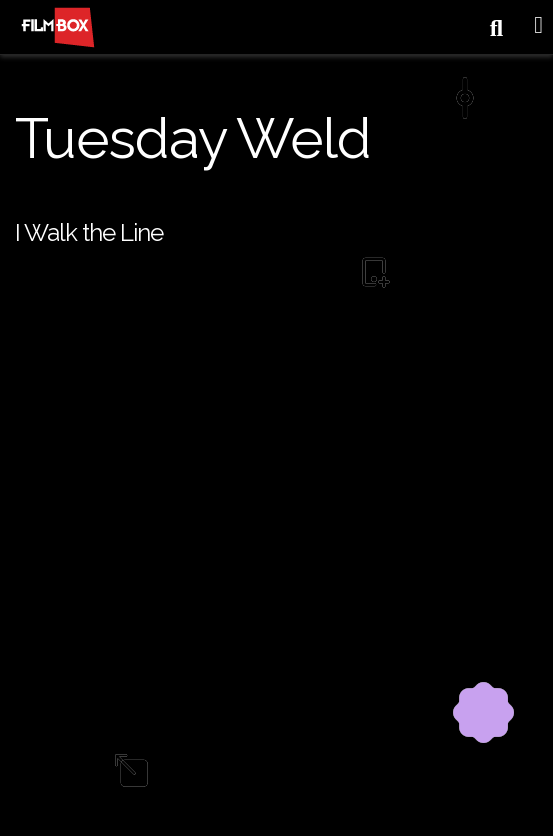 This screenshot has height=836, width=553. I want to click on open link in new window, so click(131, 770).